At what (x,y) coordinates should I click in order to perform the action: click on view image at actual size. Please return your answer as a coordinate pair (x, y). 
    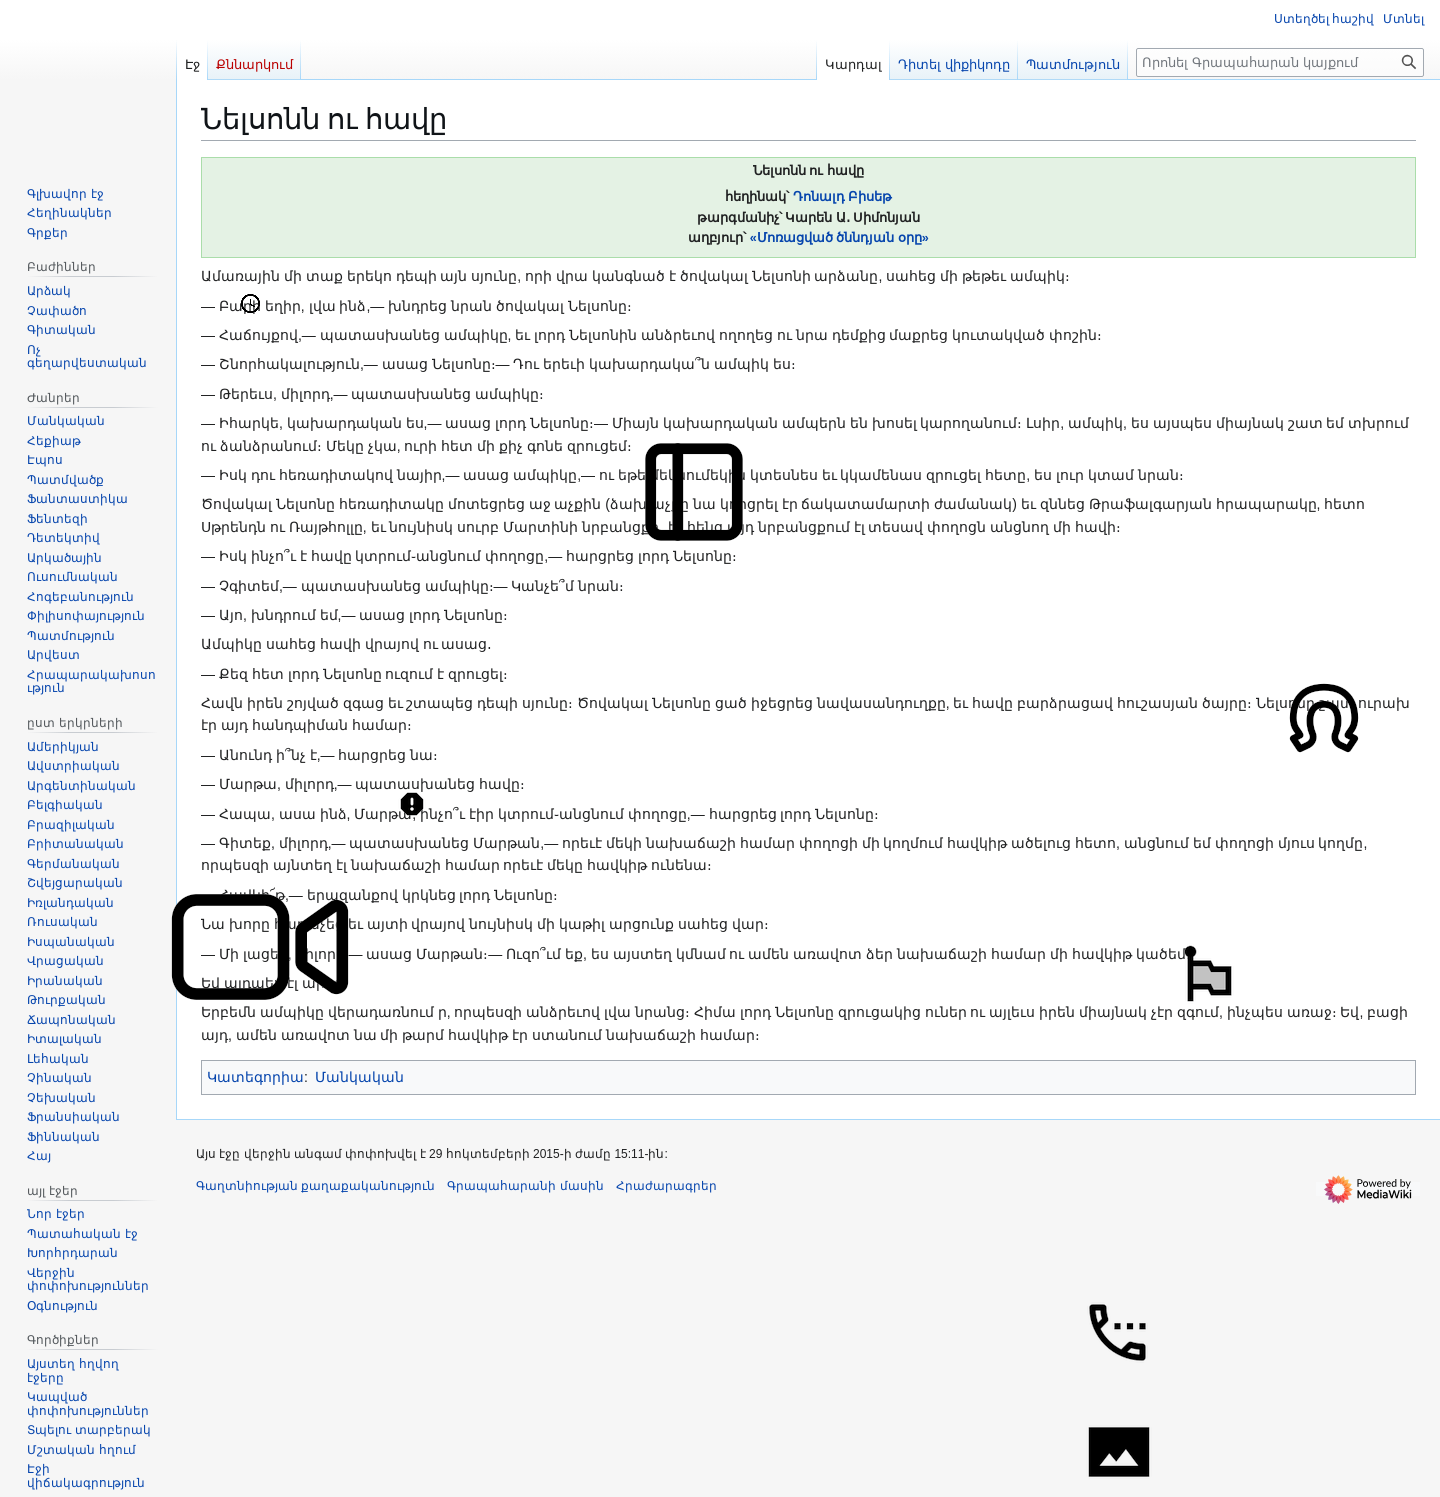
    Looking at the image, I should click on (1119, 1452).